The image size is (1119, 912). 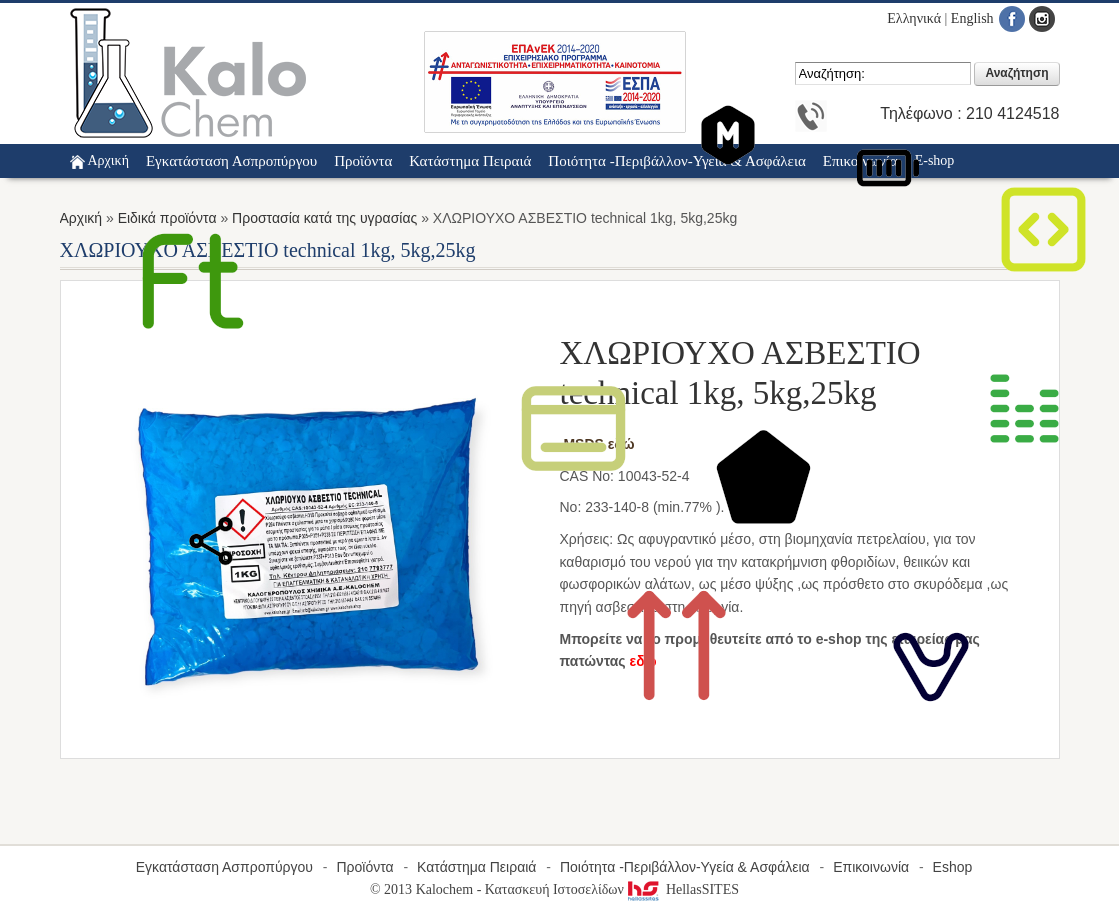 I want to click on indicates battery is fully charged, so click(x=888, y=168).